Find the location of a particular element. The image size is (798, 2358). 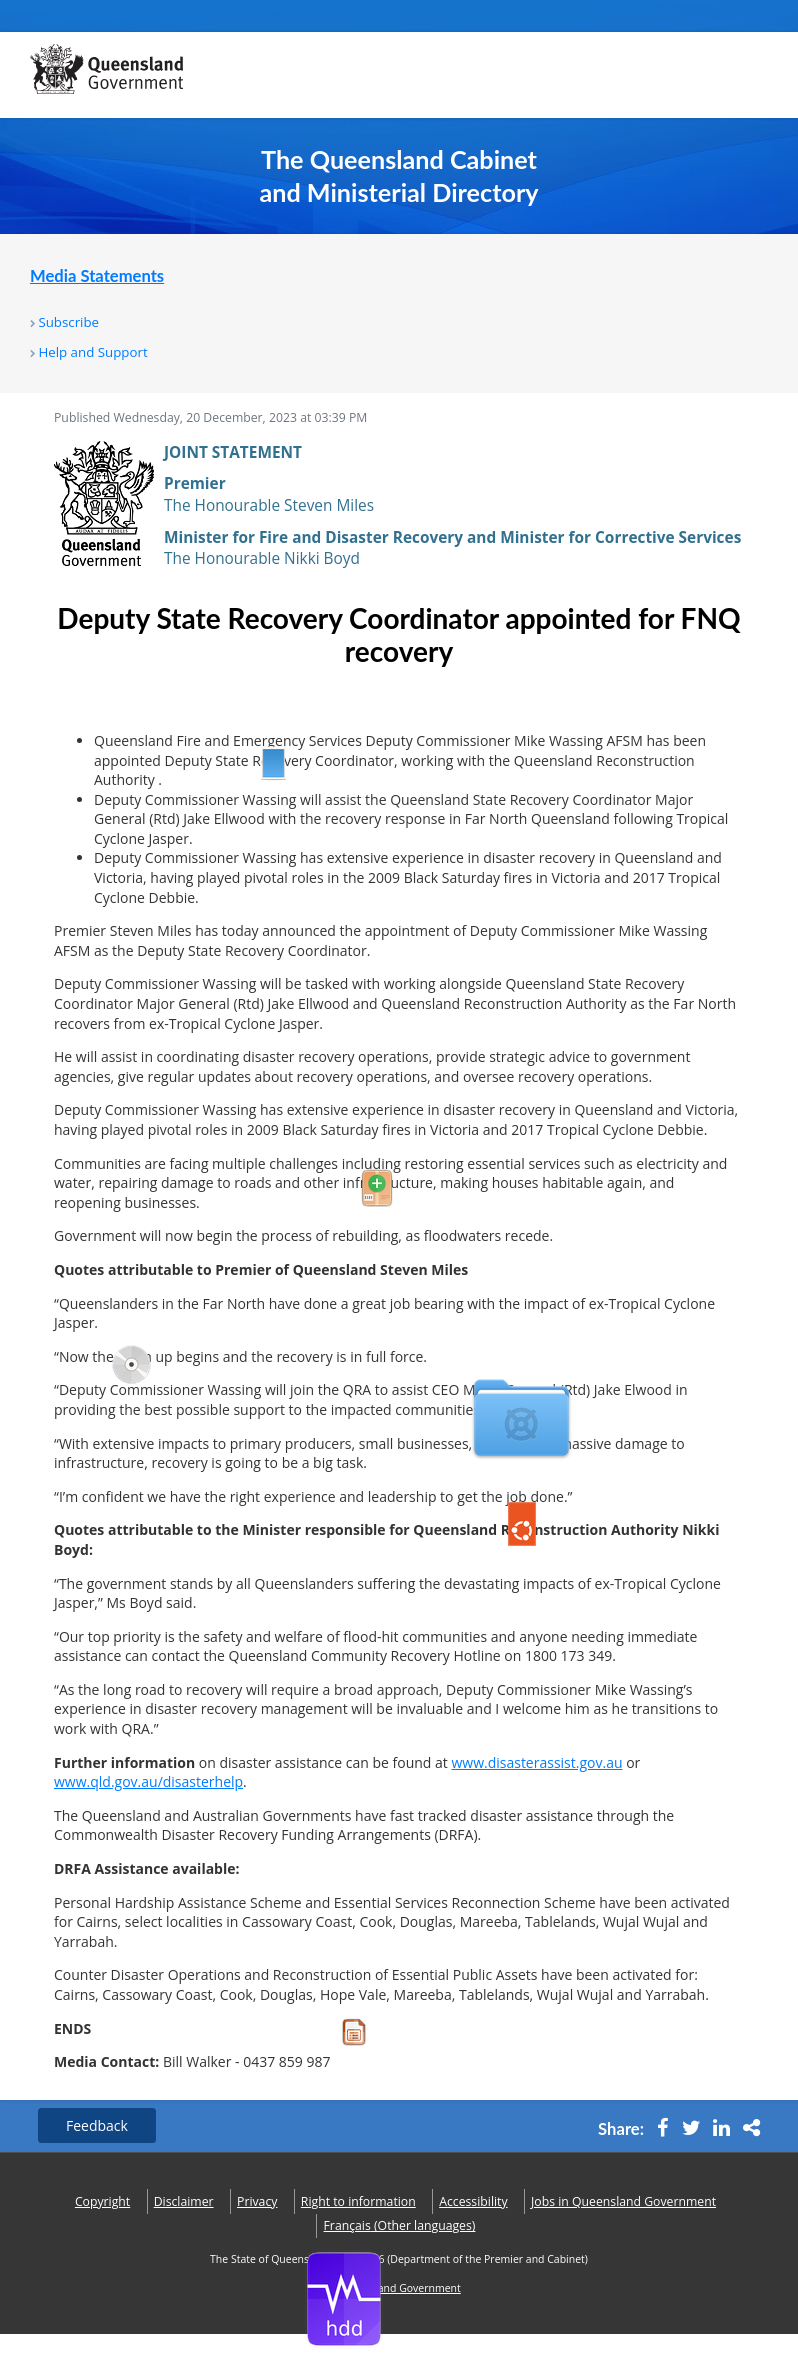

access support files and resources is located at coordinates (521, 1417).